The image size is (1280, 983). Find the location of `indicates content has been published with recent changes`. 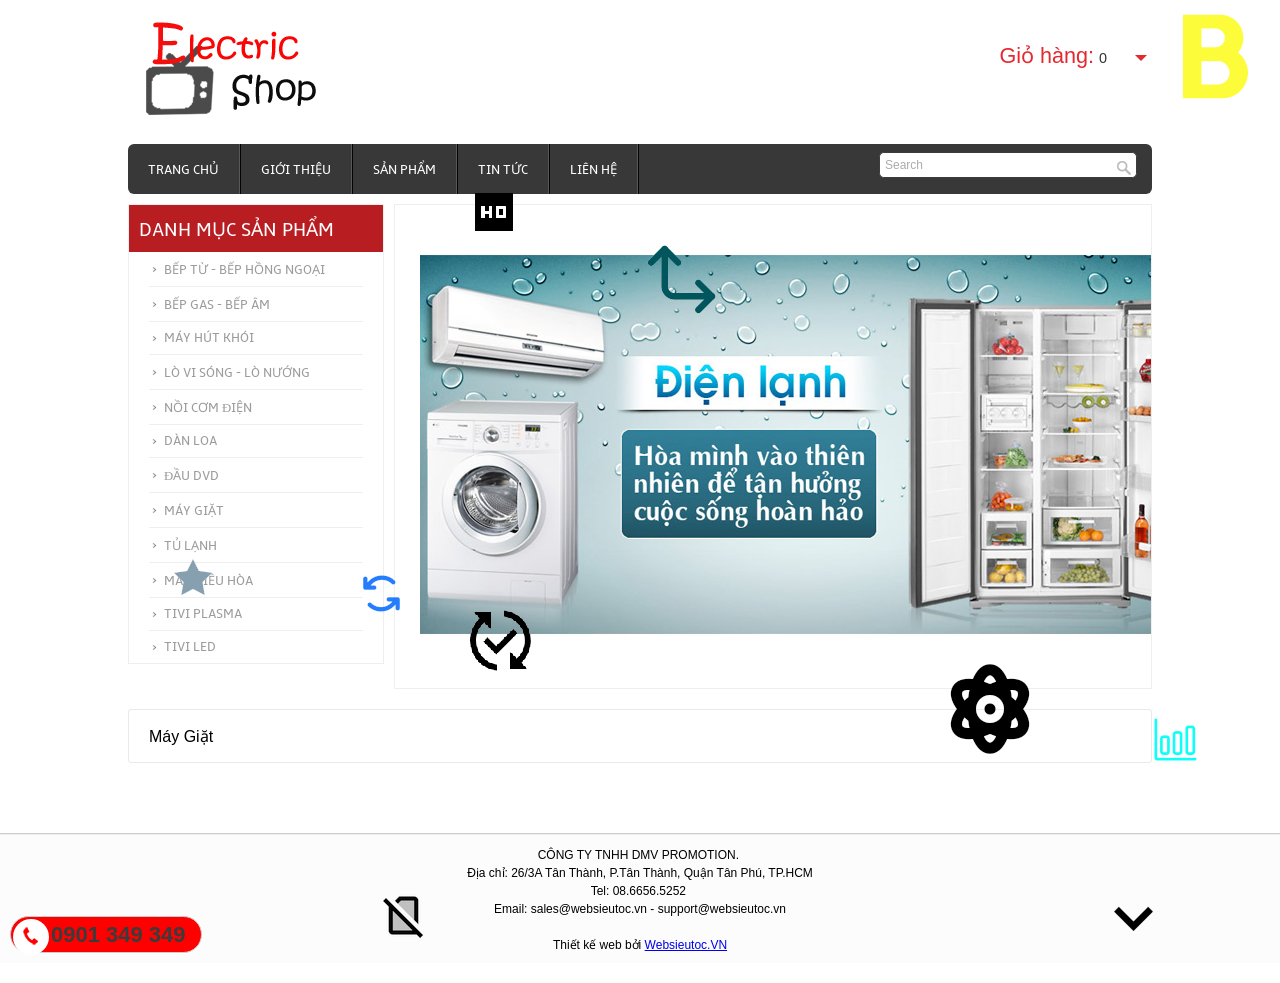

indicates content has been published with recent changes is located at coordinates (500, 640).